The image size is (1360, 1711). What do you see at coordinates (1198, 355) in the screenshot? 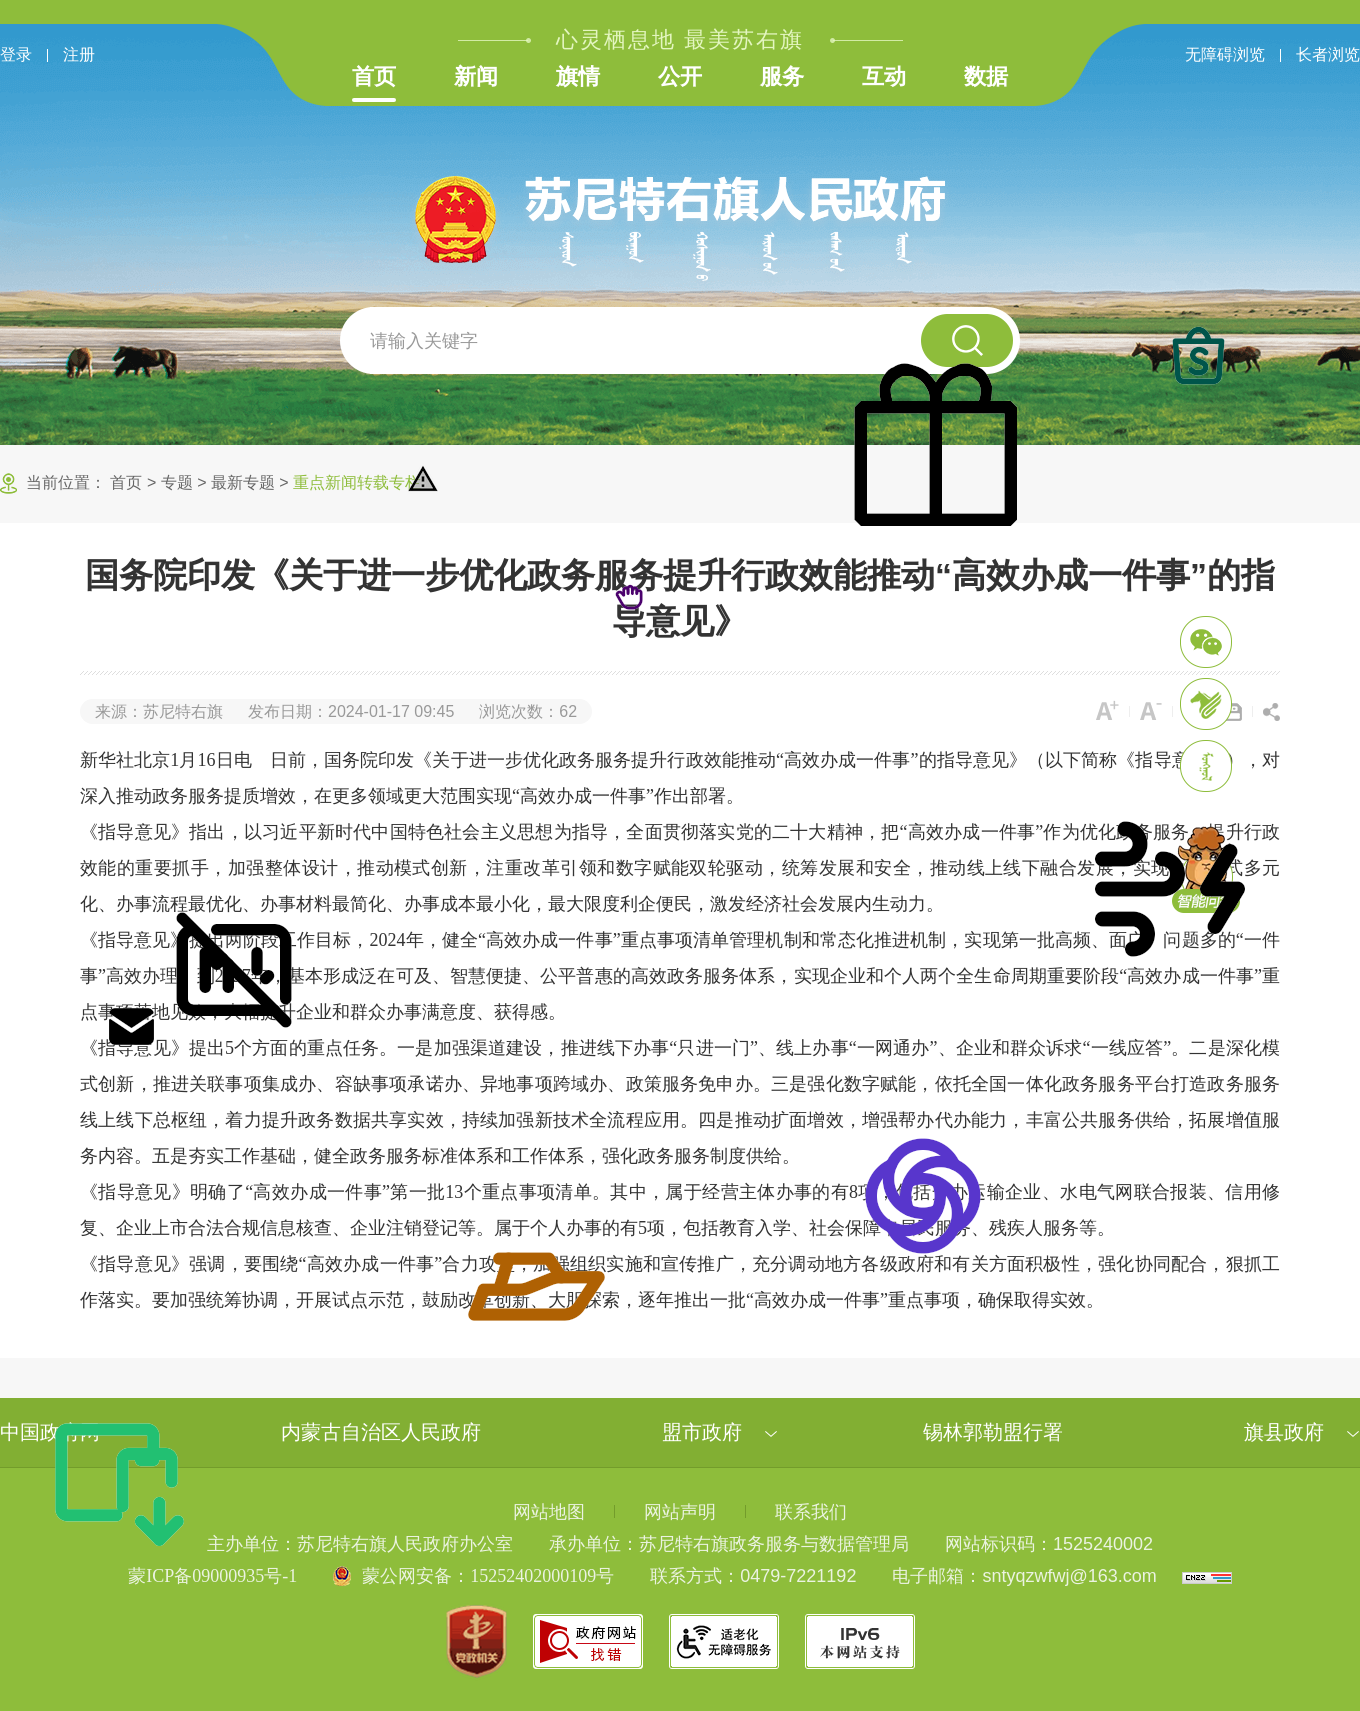
I see `open the Shopee shopping app` at bounding box center [1198, 355].